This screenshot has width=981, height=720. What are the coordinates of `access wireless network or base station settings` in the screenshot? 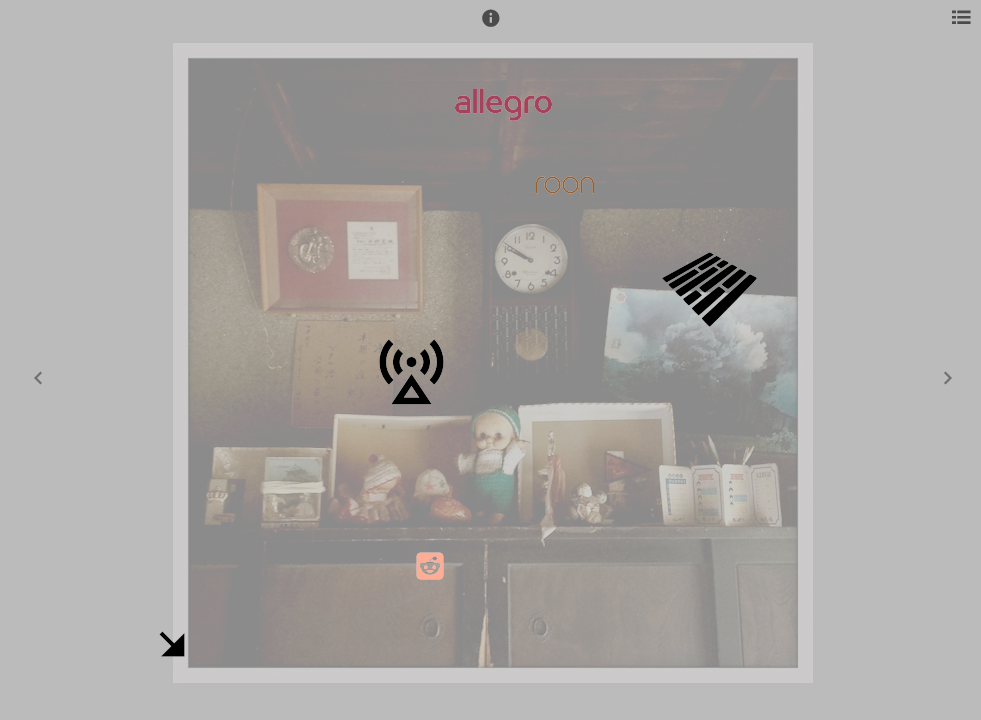 It's located at (411, 370).